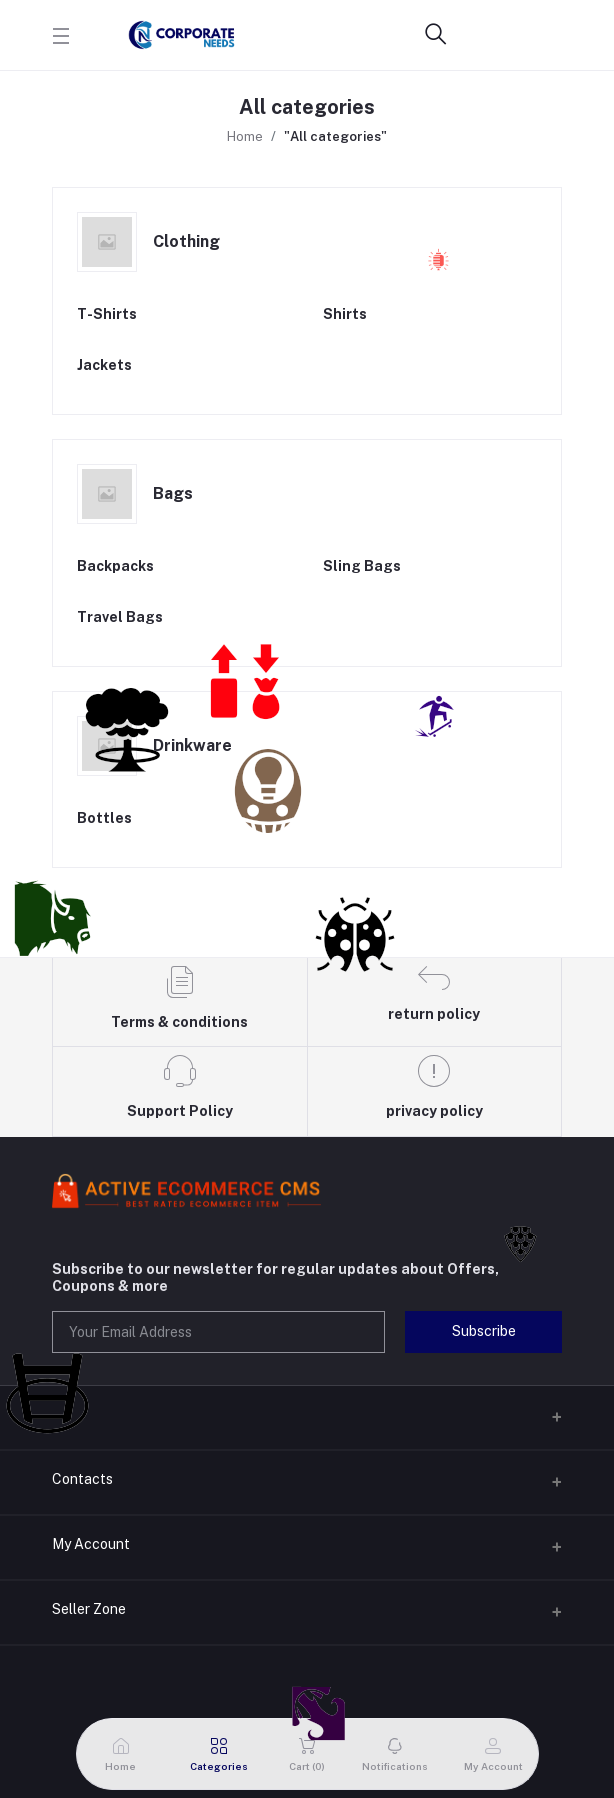  Describe the element at coordinates (355, 937) in the screenshot. I see `indicates a bug or issue in the system` at that location.